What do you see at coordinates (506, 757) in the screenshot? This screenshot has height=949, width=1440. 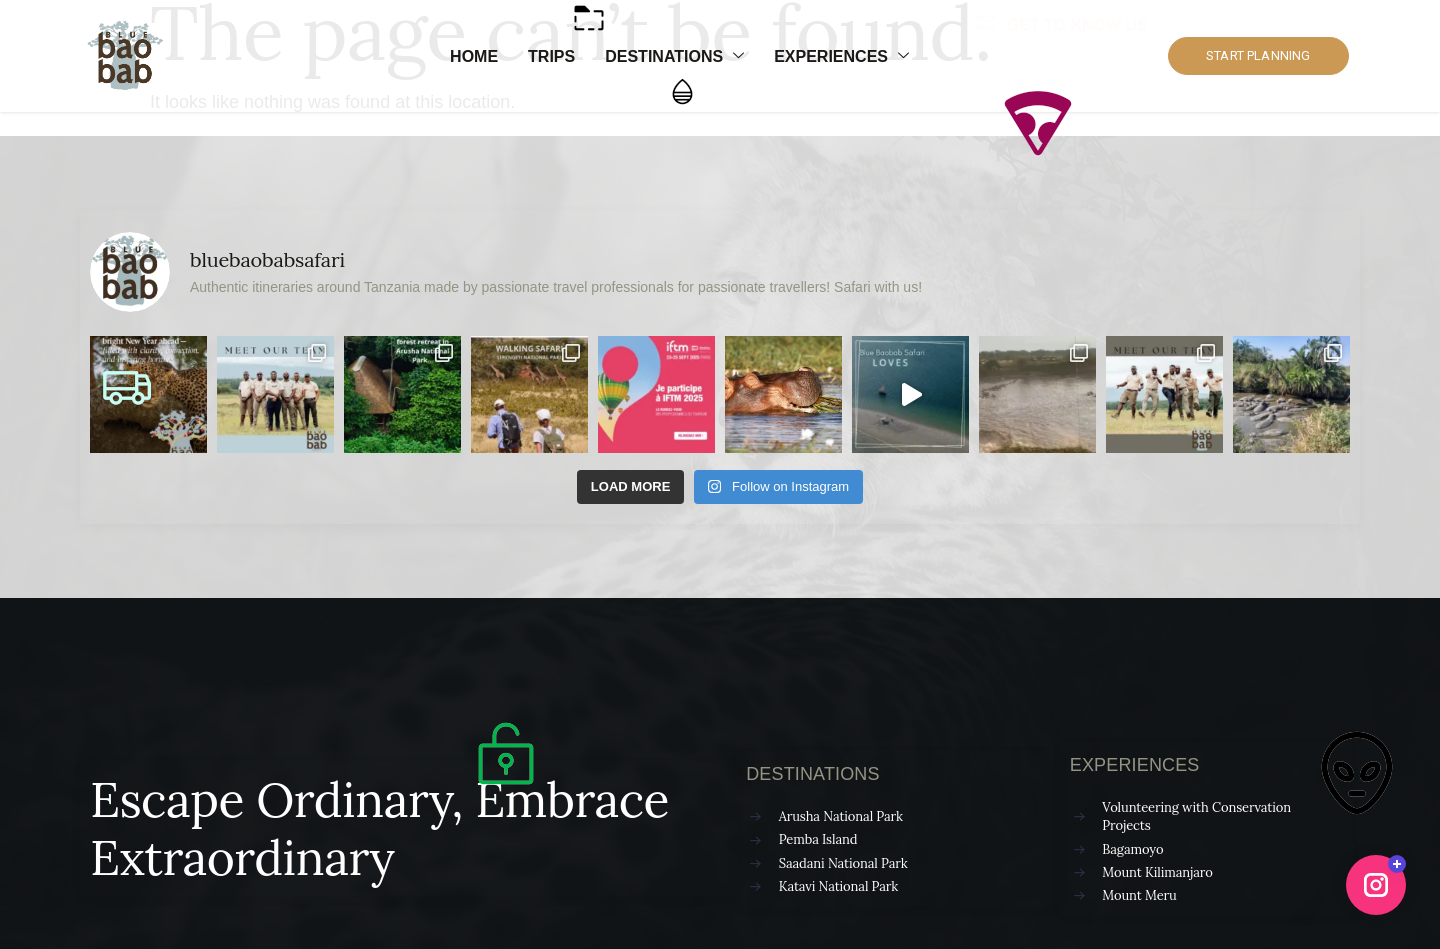 I see `unlocked or unsecured state` at bounding box center [506, 757].